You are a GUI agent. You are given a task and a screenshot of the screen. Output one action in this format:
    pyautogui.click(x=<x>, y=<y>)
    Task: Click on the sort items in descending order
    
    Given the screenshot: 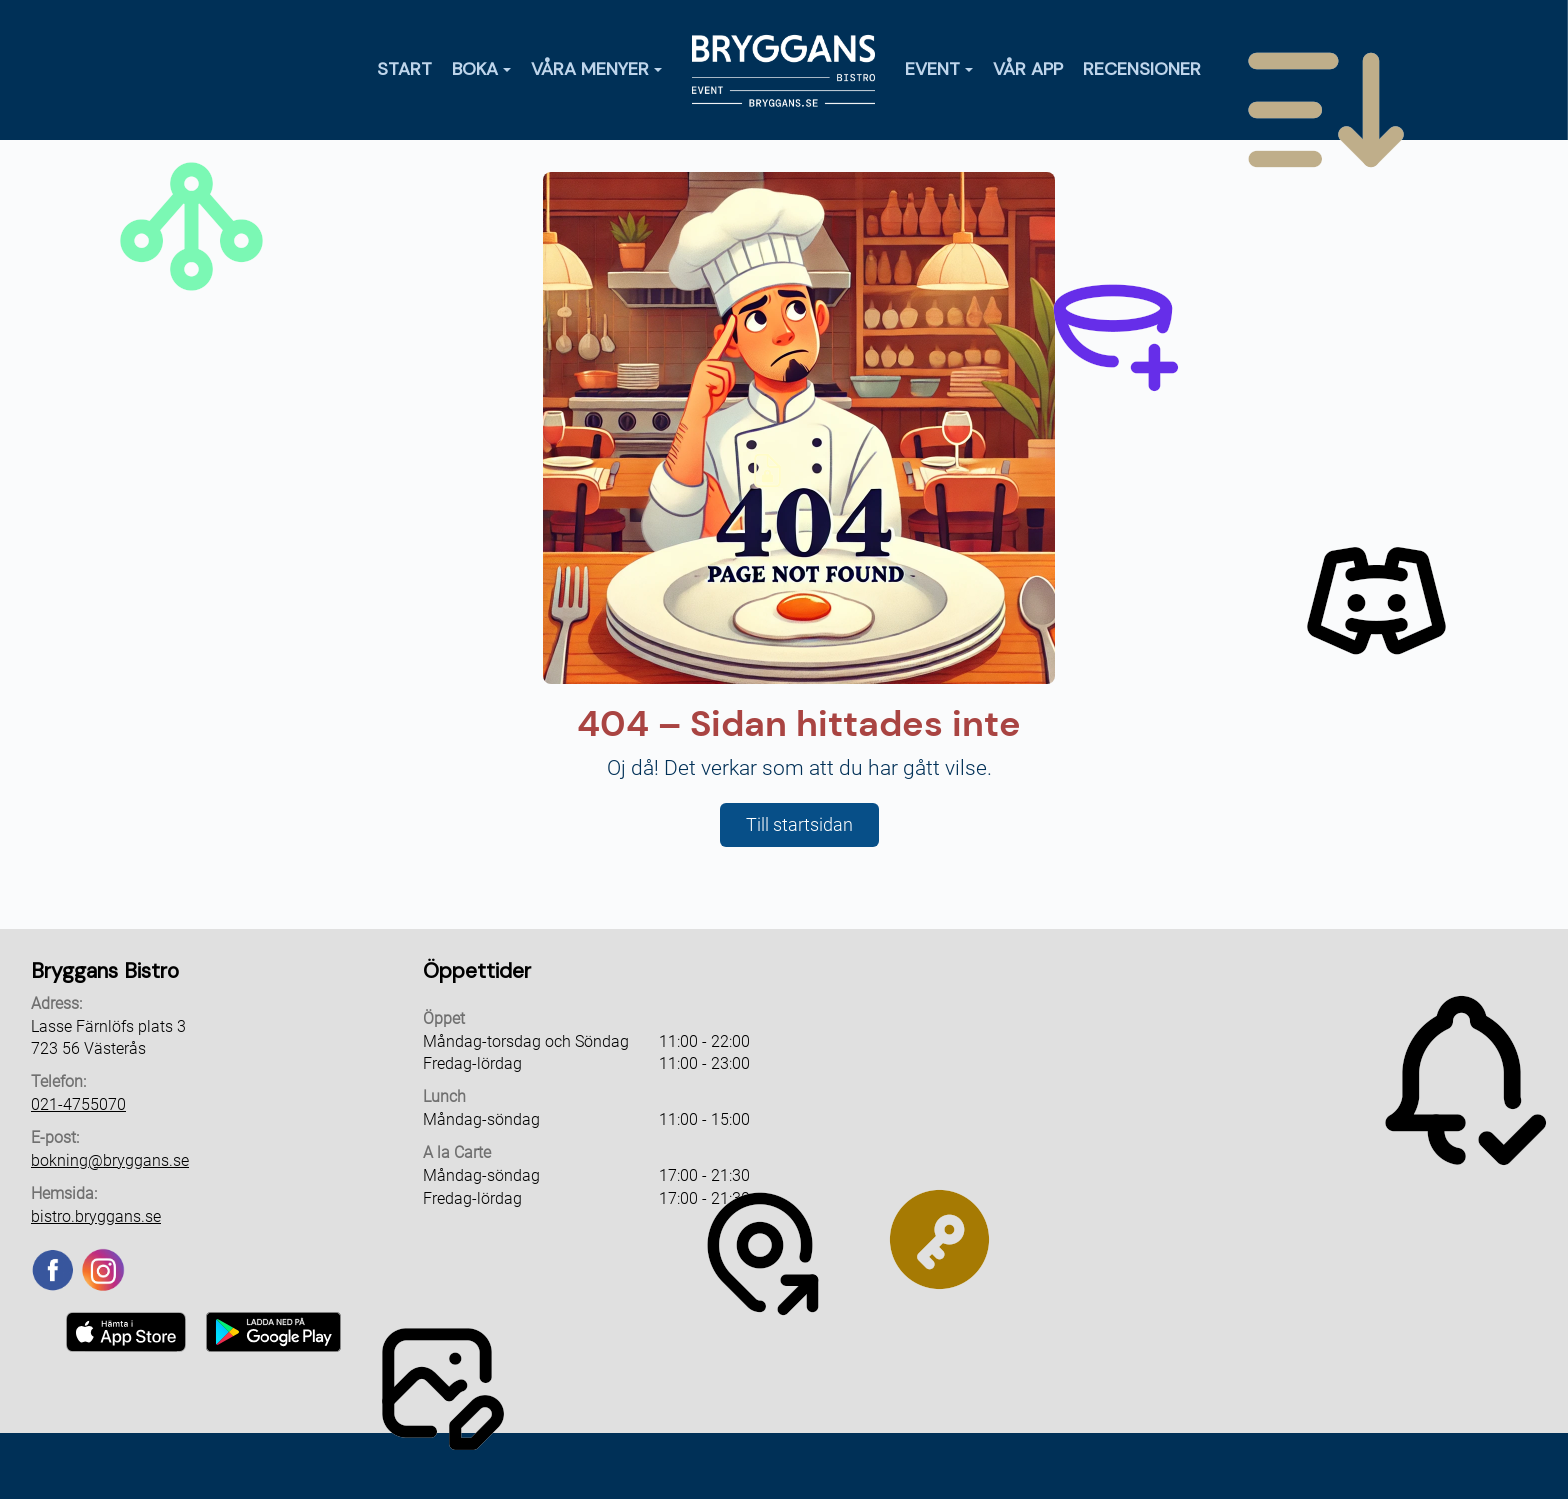 What is the action you would take?
    pyautogui.click(x=1322, y=110)
    